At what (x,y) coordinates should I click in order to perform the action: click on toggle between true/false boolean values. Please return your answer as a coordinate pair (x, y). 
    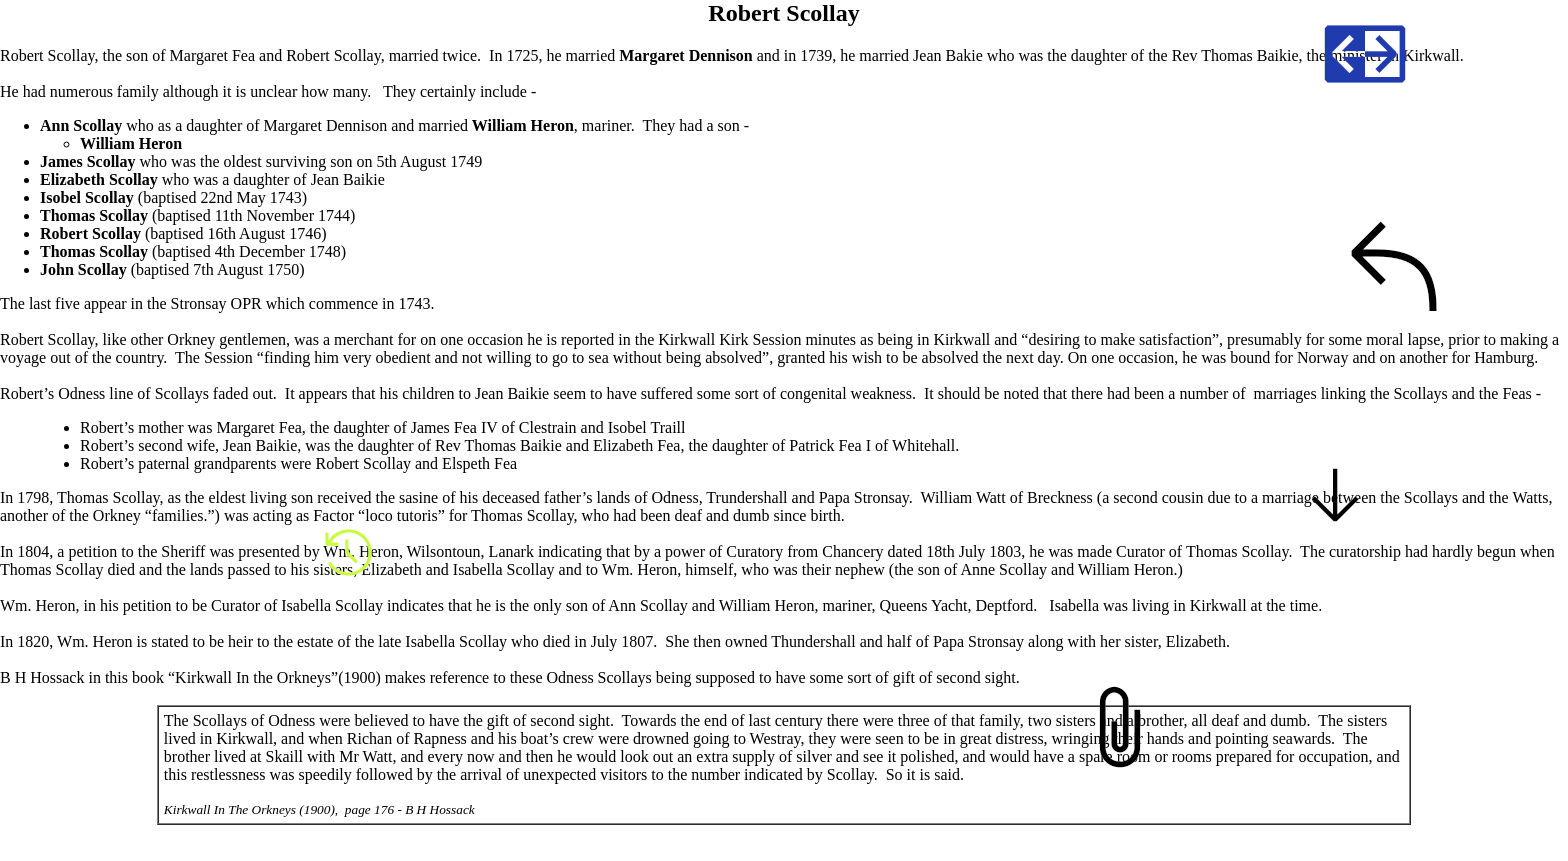
    Looking at the image, I should click on (1365, 54).